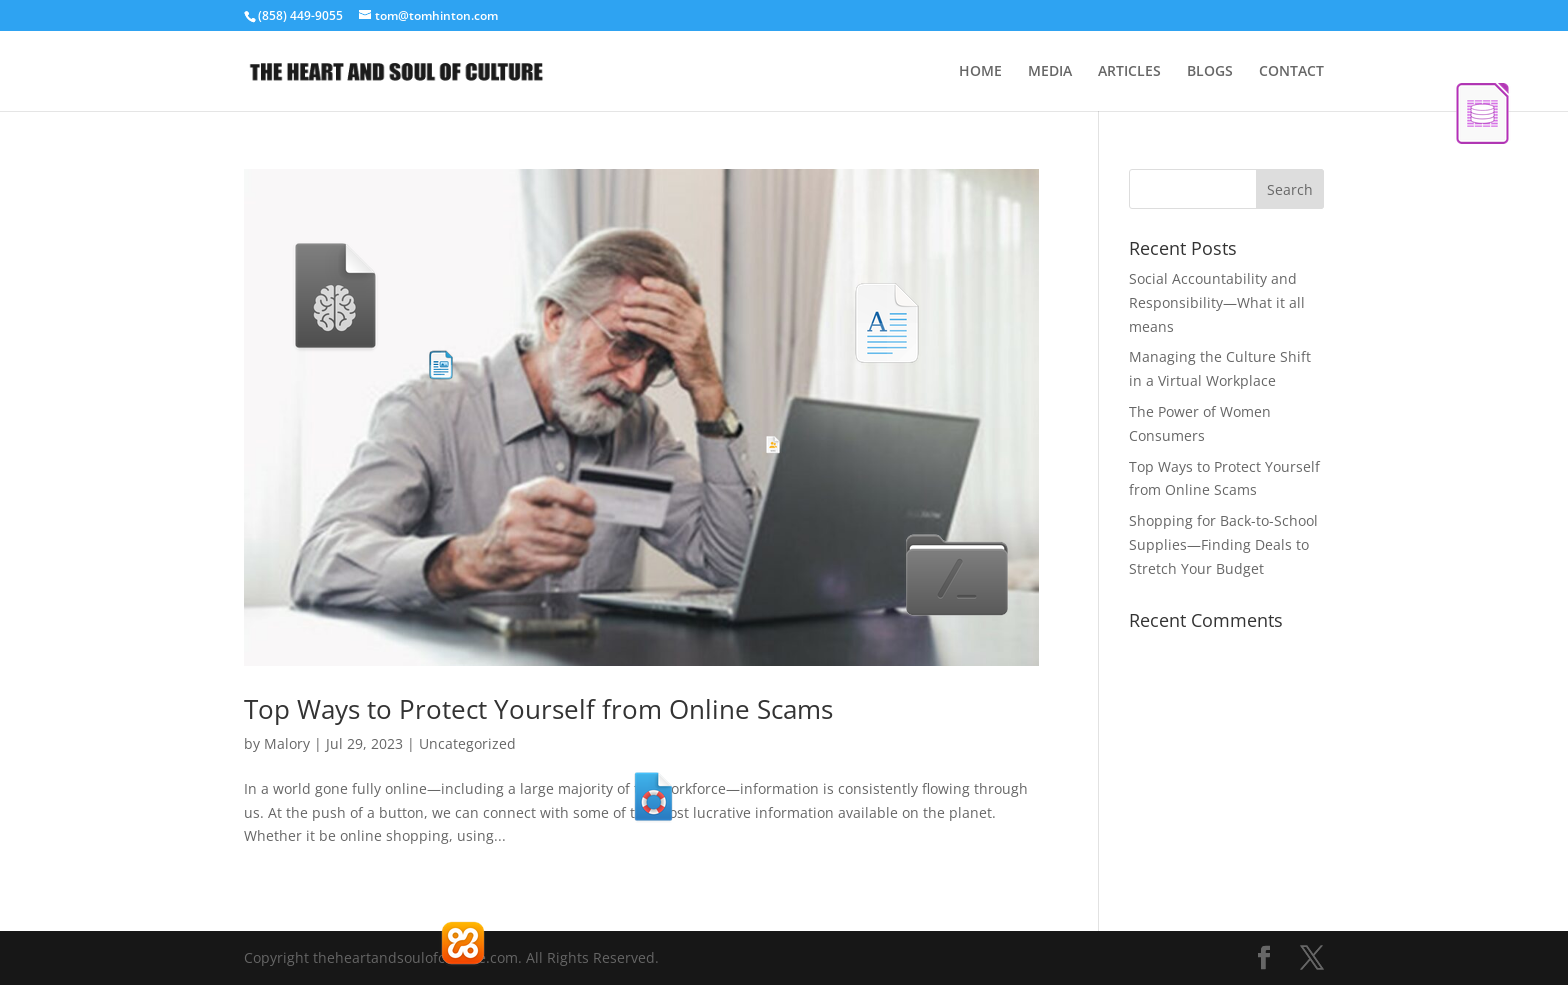 This screenshot has width=1568, height=985. I want to click on a compiled html help file (.chm), so click(653, 796).